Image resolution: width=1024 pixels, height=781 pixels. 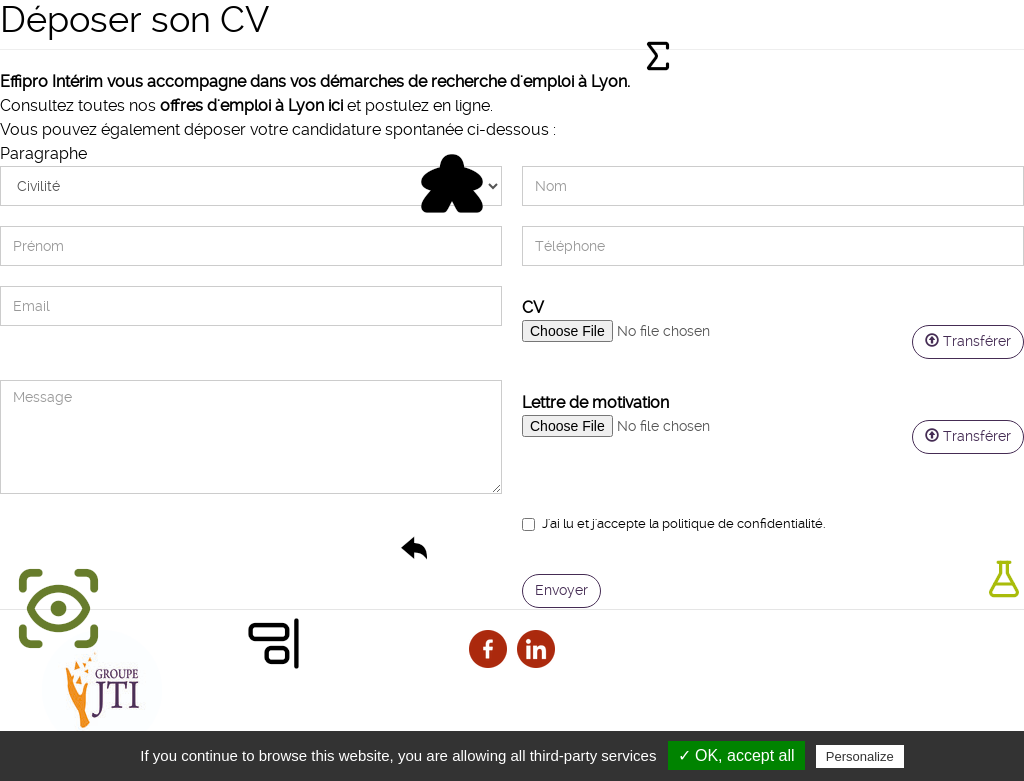 I want to click on undo the last action, so click(x=414, y=548).